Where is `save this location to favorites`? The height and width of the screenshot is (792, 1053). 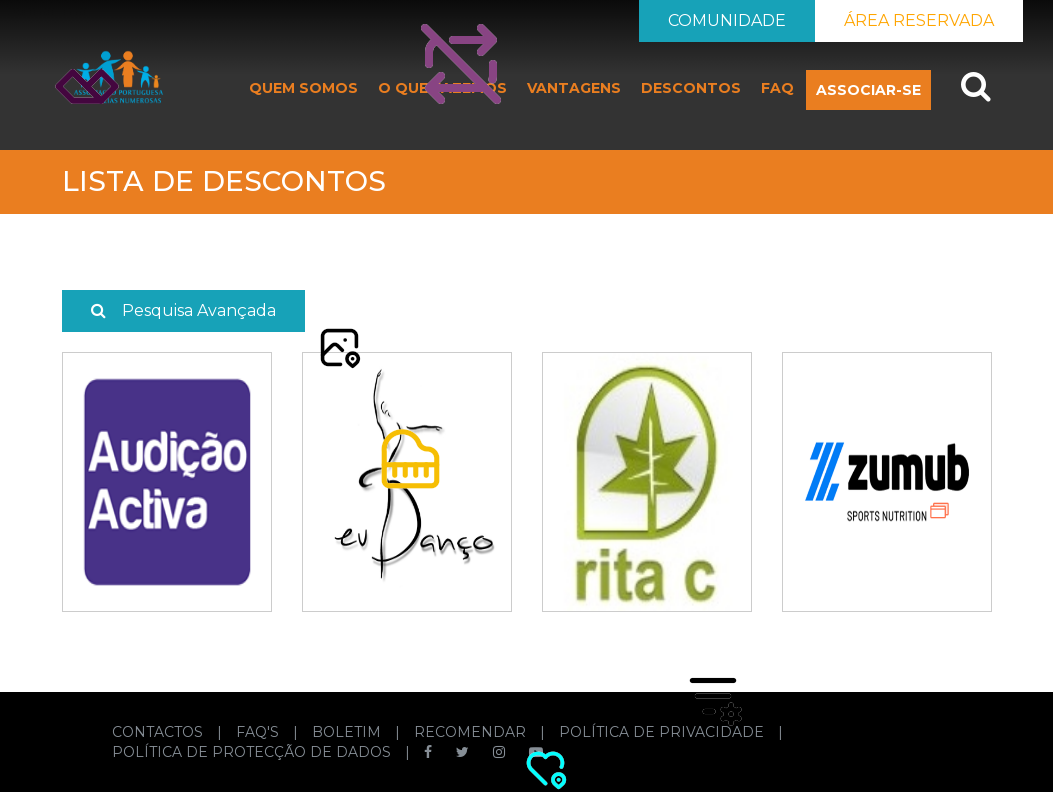 save this location to favorites is located at coordinates (545, 768).